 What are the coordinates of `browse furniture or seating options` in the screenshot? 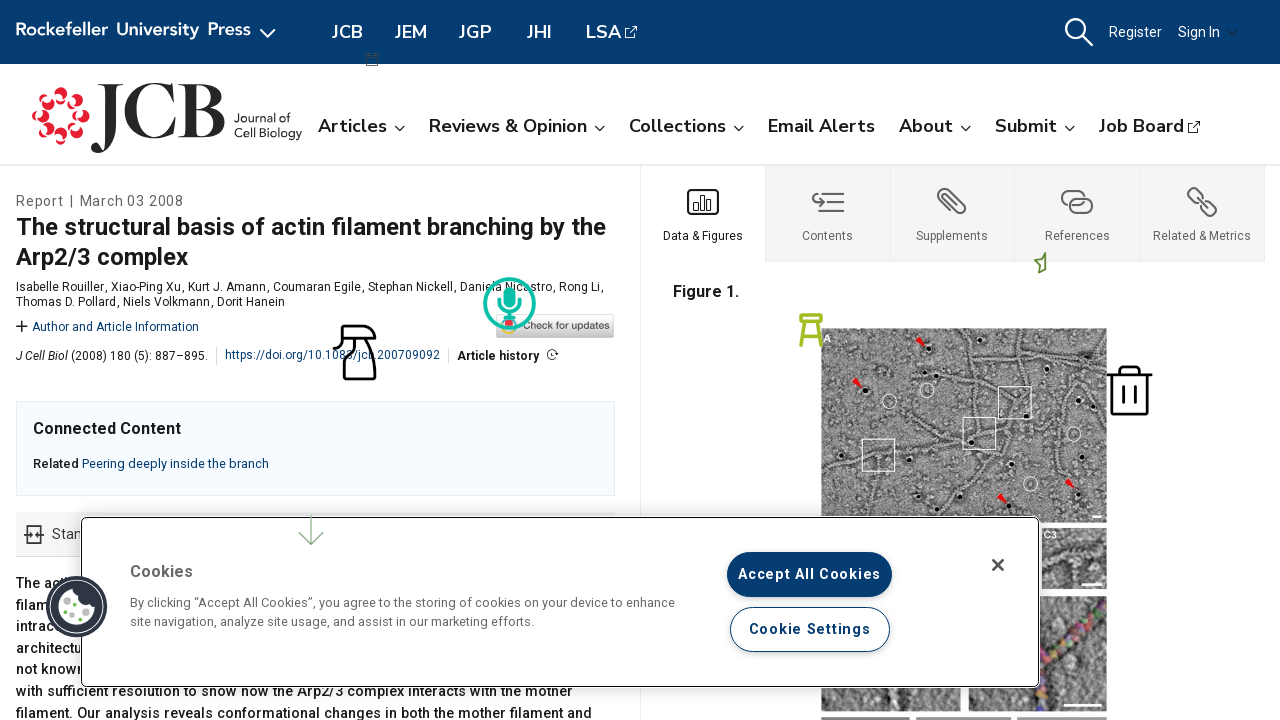 It's located at (811, 330).